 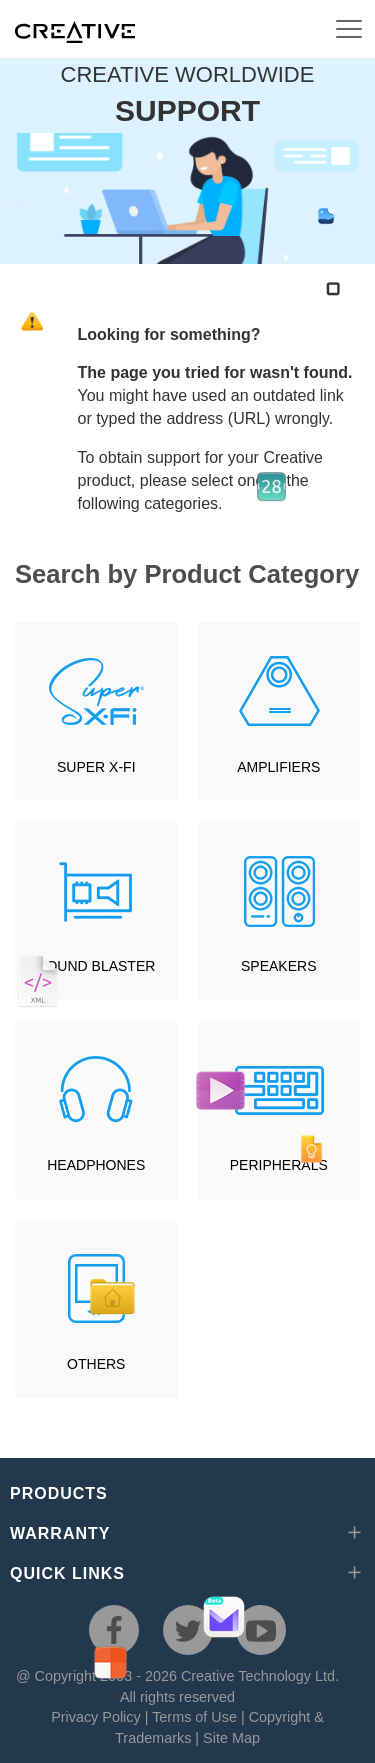 I want to click on an XML document file, so click(x=38, y=982).